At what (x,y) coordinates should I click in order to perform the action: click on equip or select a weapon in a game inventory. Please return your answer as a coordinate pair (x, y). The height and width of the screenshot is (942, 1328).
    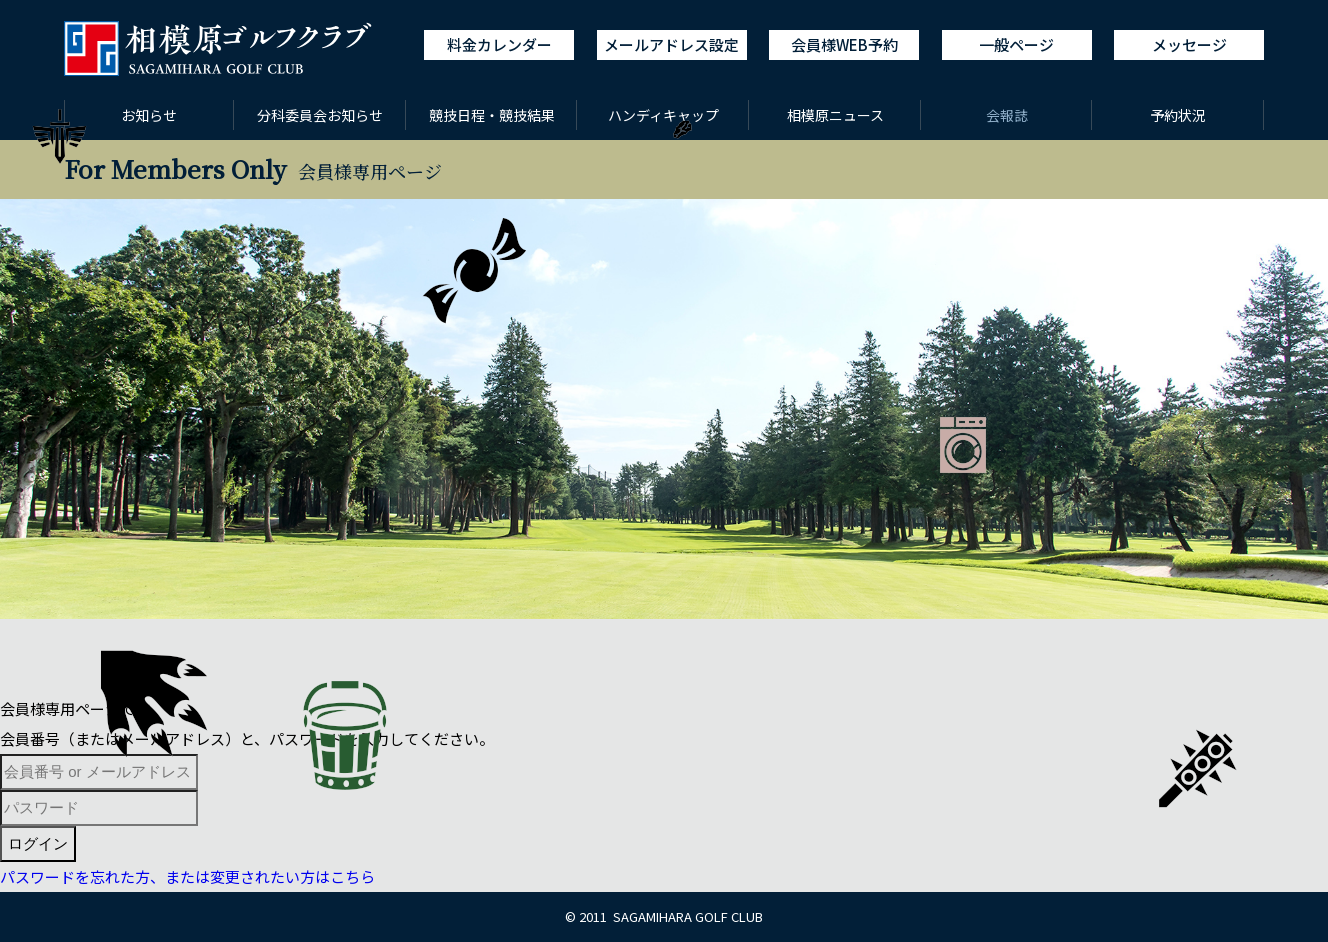
    Looking at the image, I should click on (59, 136).